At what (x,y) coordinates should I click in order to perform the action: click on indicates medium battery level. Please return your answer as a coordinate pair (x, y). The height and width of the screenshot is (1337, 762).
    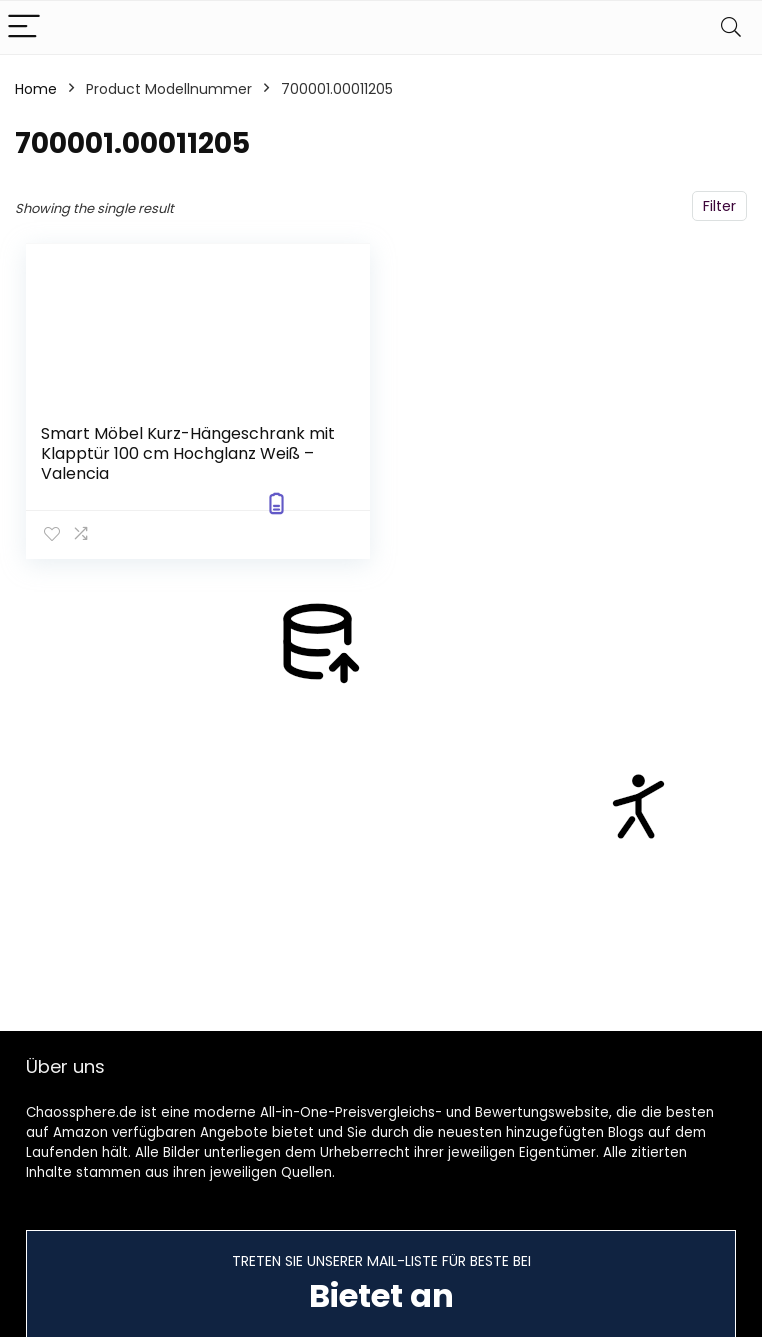
    Looking at the image, I should click on (276, 503).